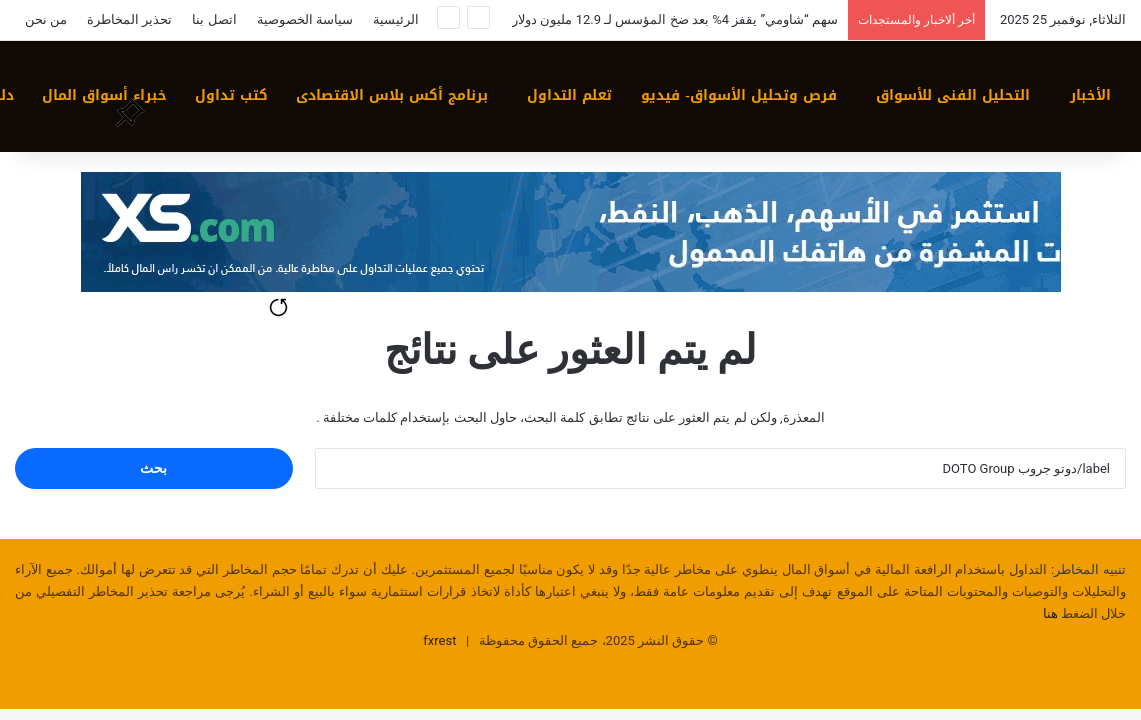 The width and height of the screenshot is (1141, 720). What do you see at coordinates (278, 307) in the screenshot?
I see `reset to previous state` at bounding box center [278, 307].